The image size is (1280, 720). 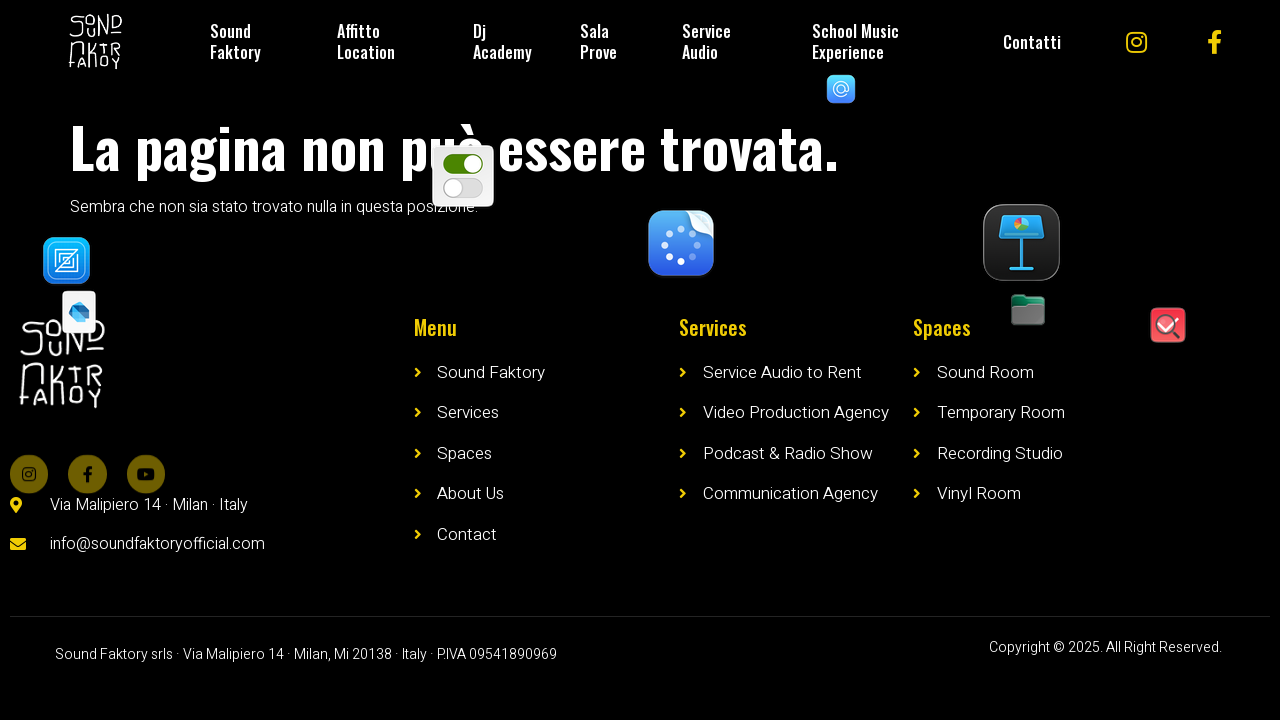 What do you see at coordinates (1021, 242) in the screenshot?
I see `open keynote to create or edit presentations` at bounding box center [1021, 242].